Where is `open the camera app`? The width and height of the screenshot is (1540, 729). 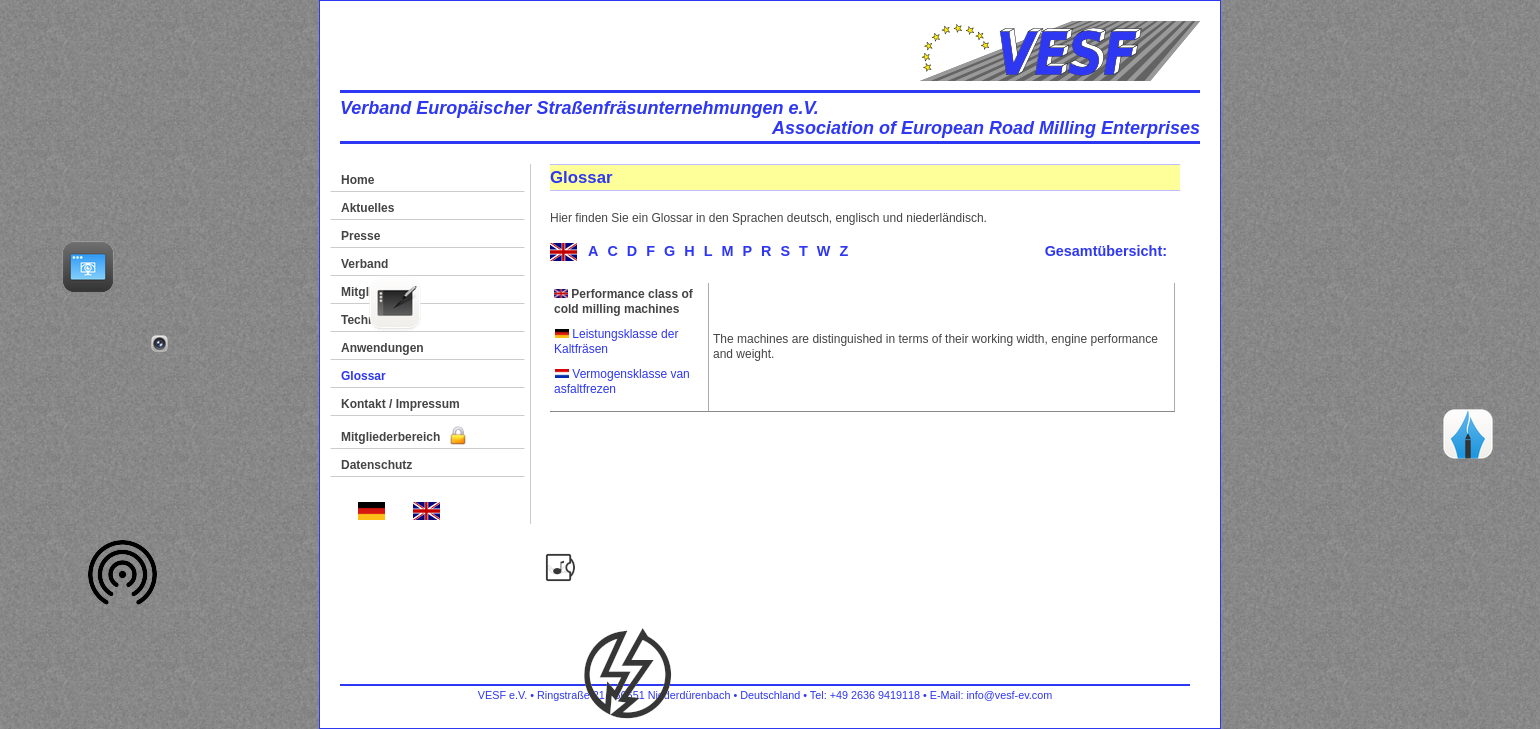 open the camera app is located at coordinates (159, 343).